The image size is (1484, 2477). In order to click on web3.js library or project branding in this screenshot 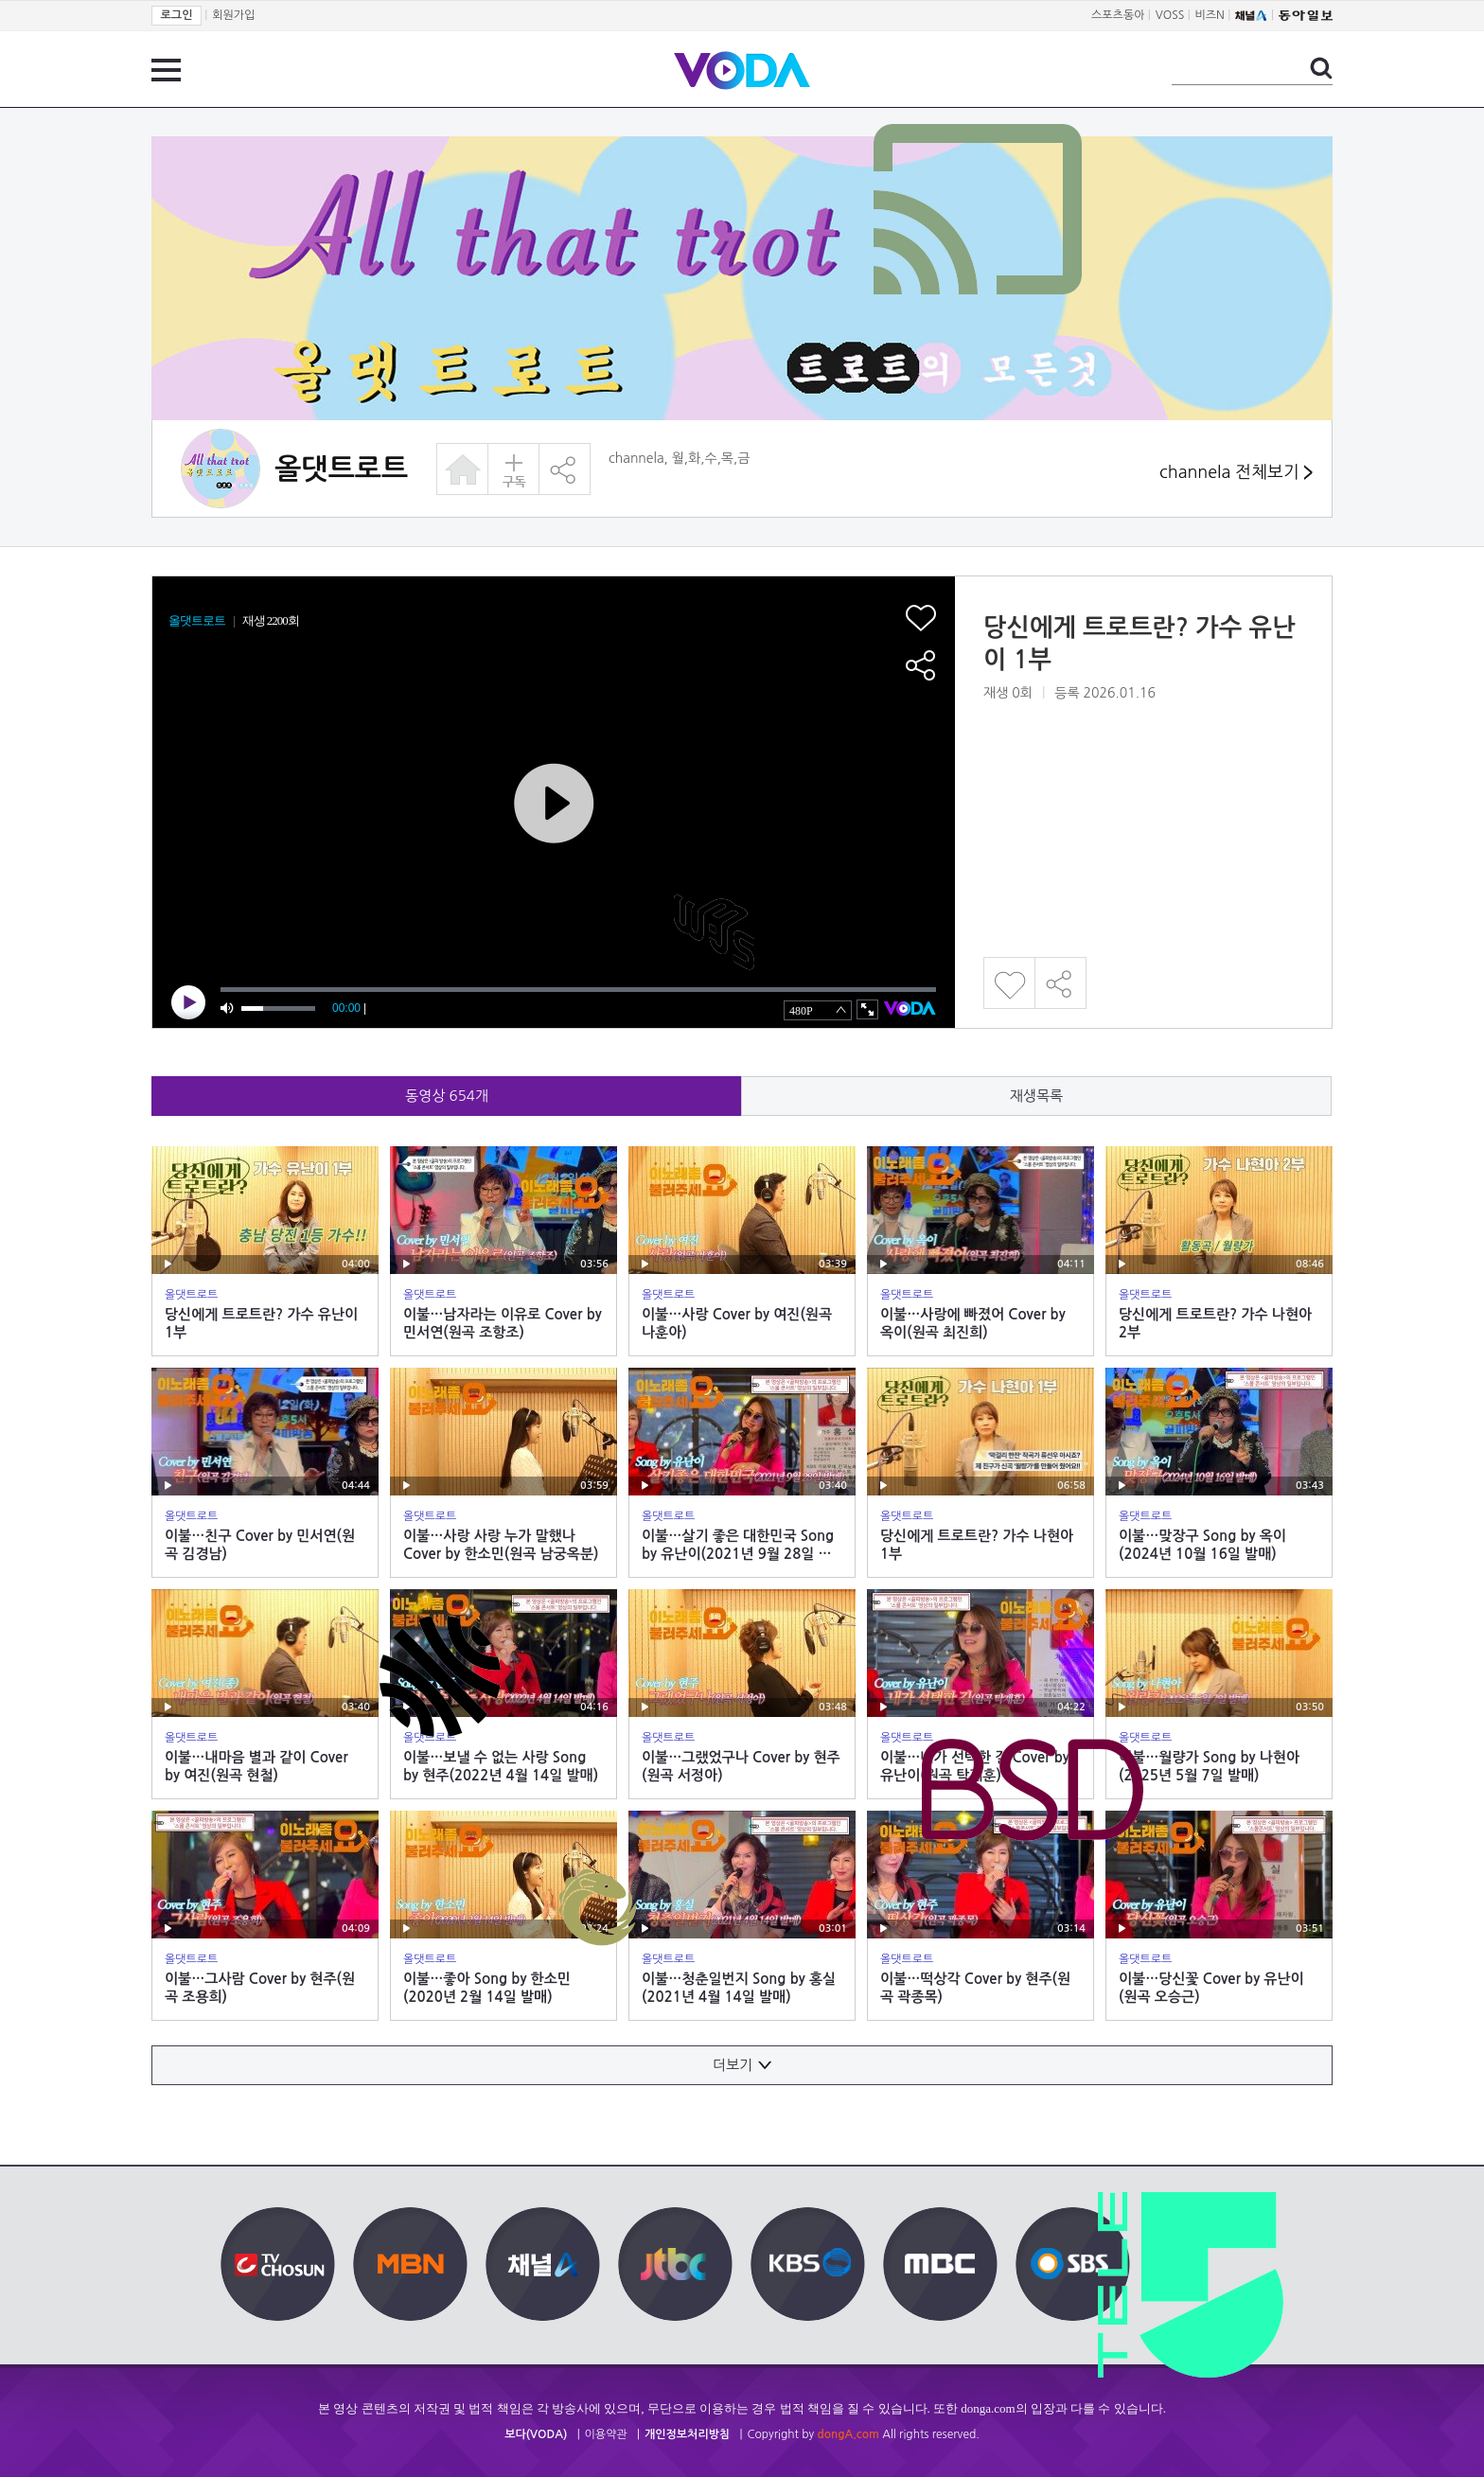, I will do `click(714, 931)`.